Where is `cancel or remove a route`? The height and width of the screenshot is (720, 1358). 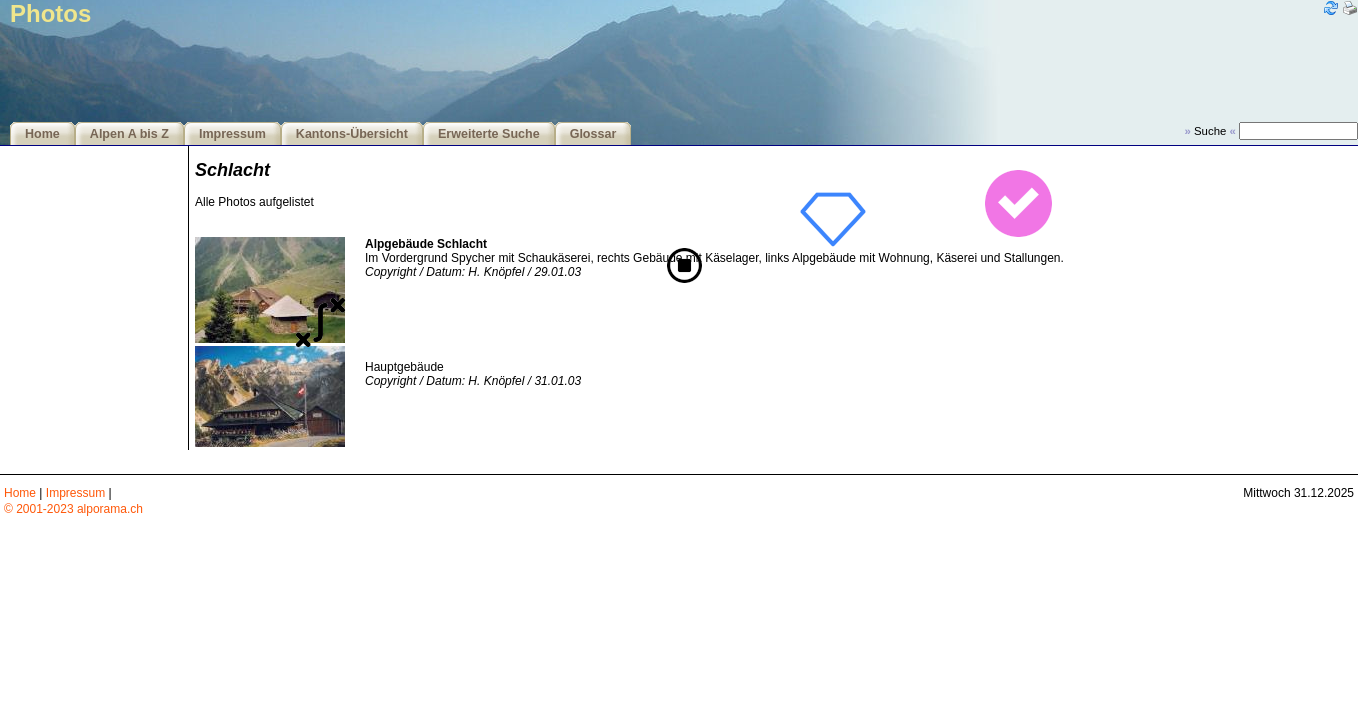 cancel or remove a route is located at coordinates (320, 322).